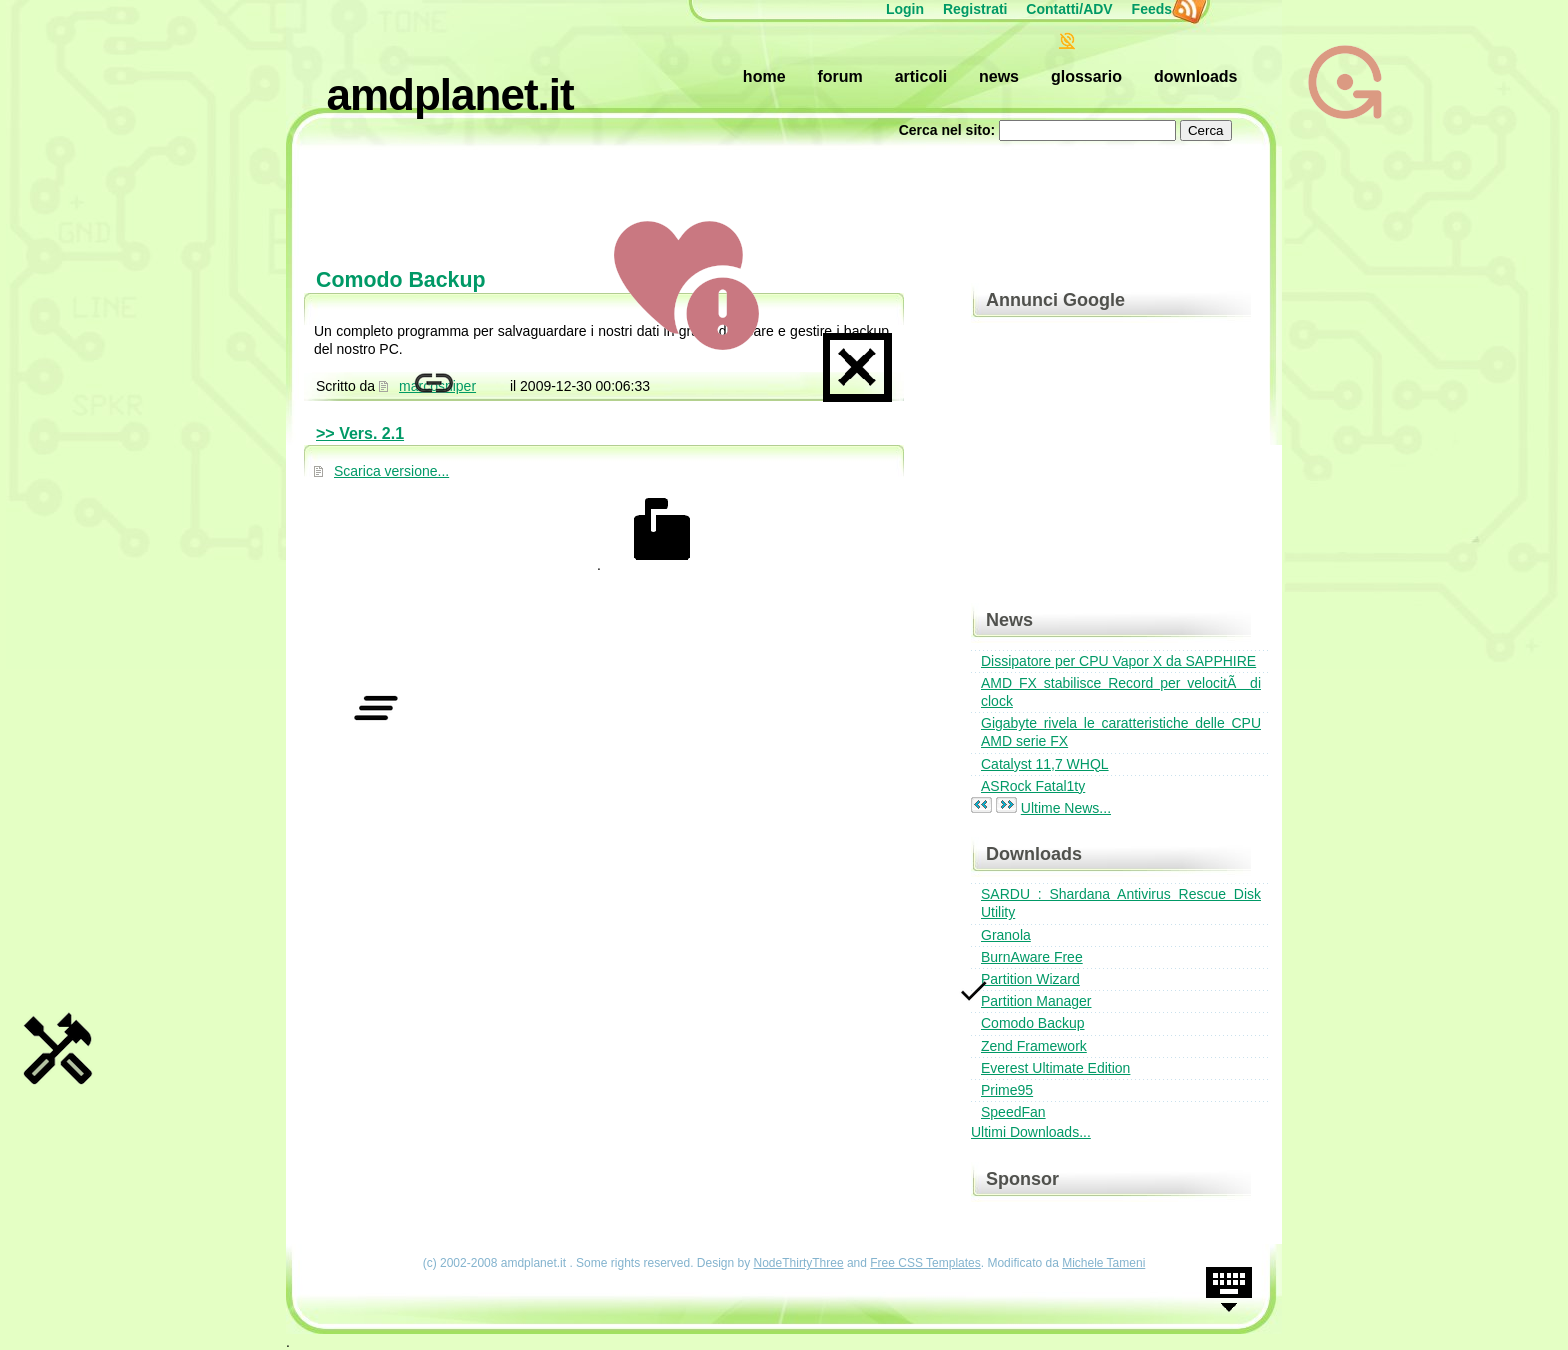 The width and height of the screenshot is (1568, 1350). Describe the element at coordinates (662, 532) in the screenshot. I see `indicates unread mail in your mailbox` at that location.